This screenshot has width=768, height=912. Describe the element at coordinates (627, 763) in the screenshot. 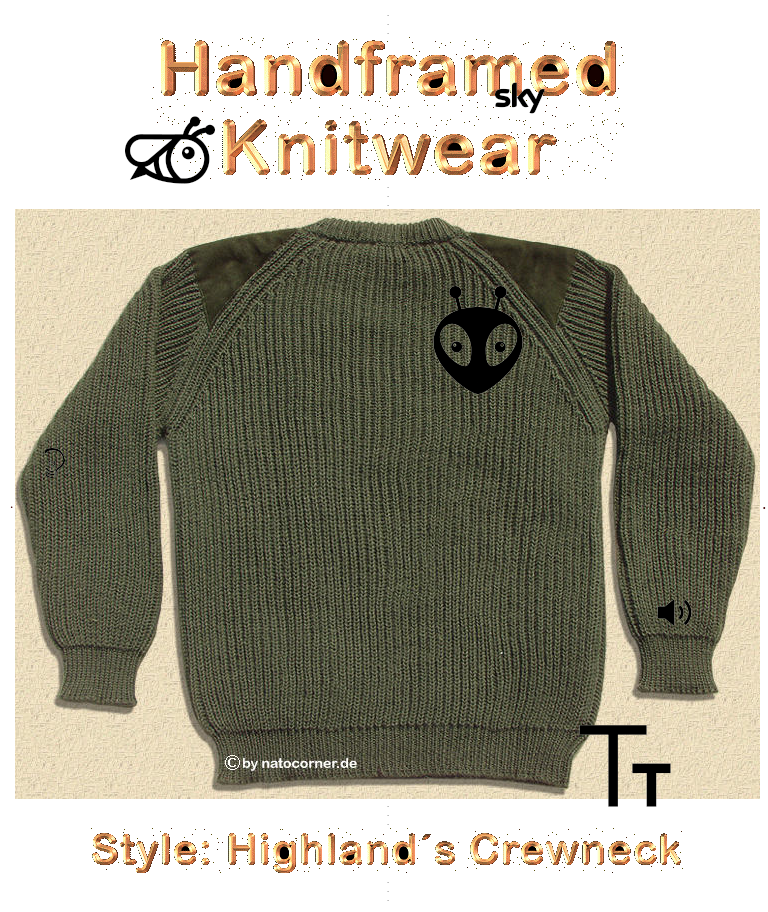

I see `adjust text size settings` at that location.